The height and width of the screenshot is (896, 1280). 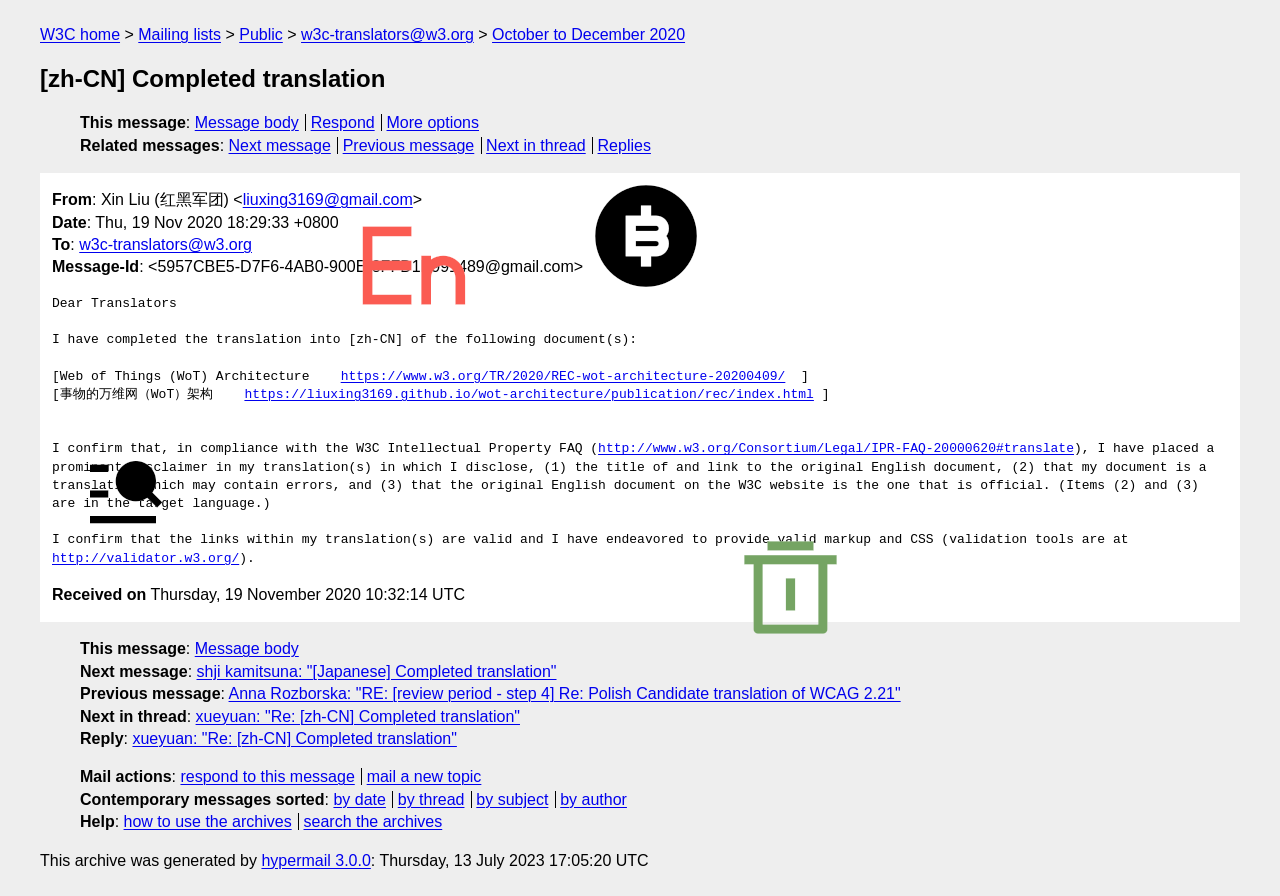 I want to click on switch to english language input, so click(x=411, y=265).